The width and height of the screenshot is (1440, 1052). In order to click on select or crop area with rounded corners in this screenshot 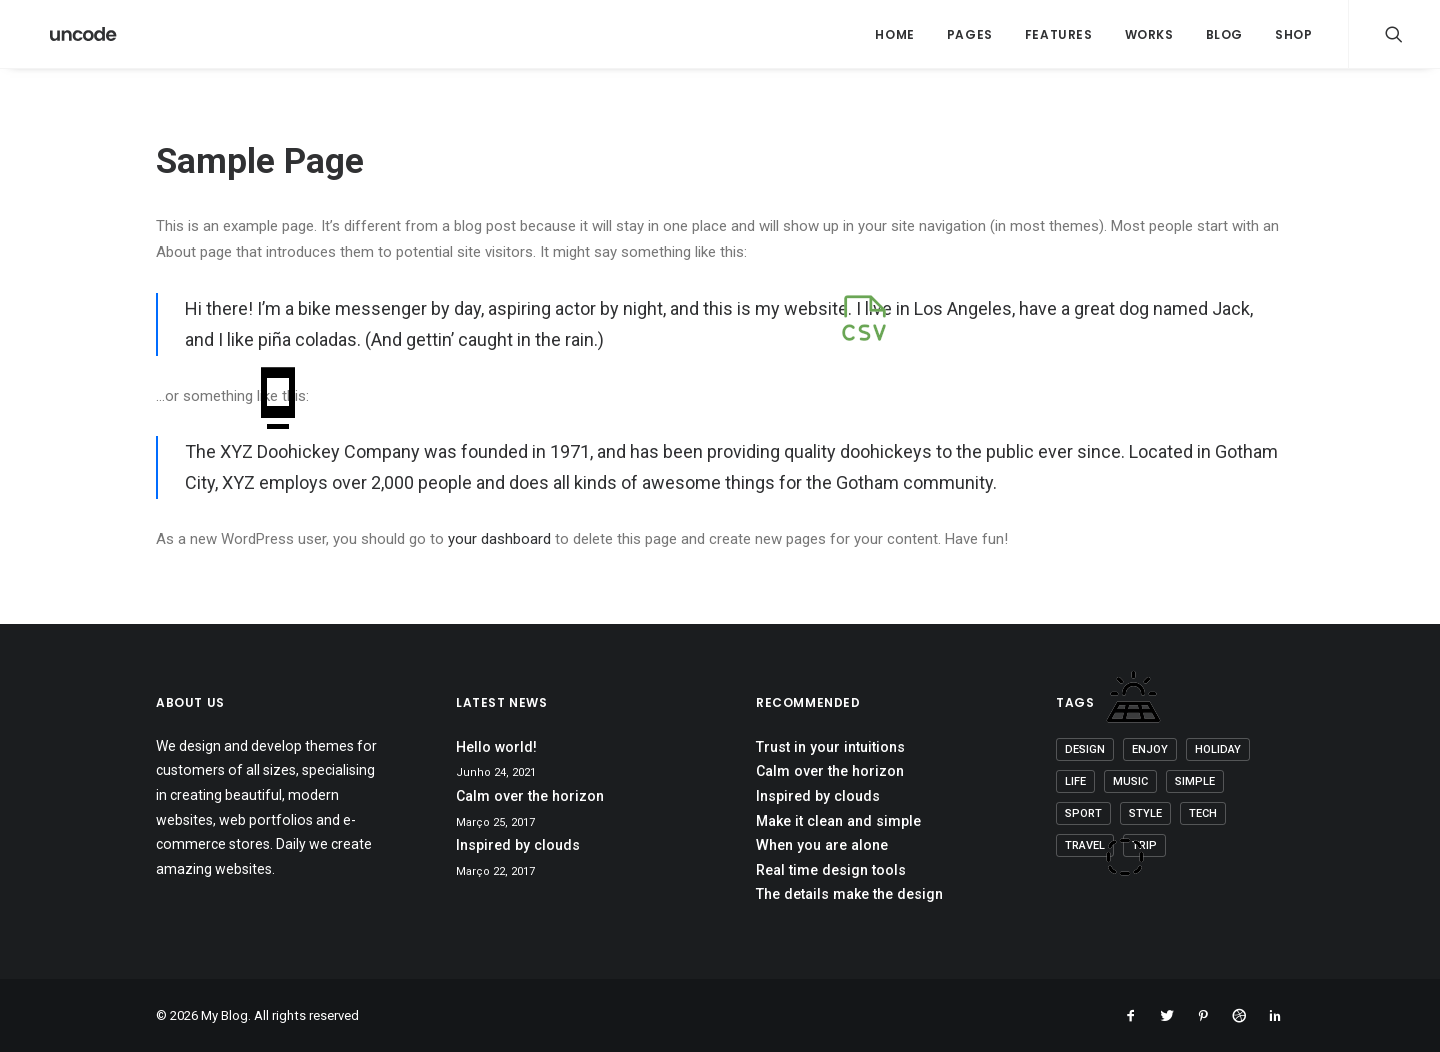, I will do `click(1125, 857)`.